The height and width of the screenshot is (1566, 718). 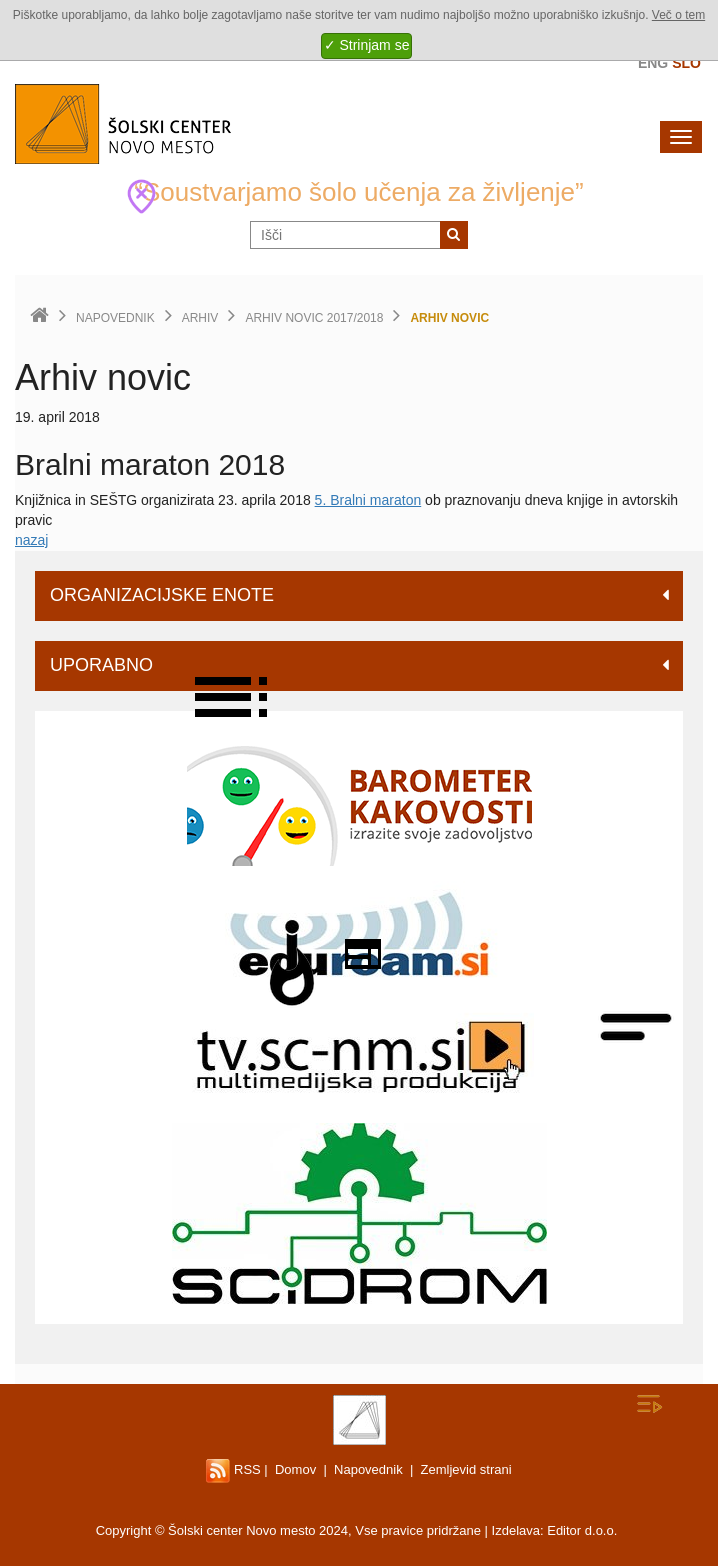 What do you see at coordinates (141, 196) in the screenshot?
I see `remove a saved location` at bounding box center [141, 196].